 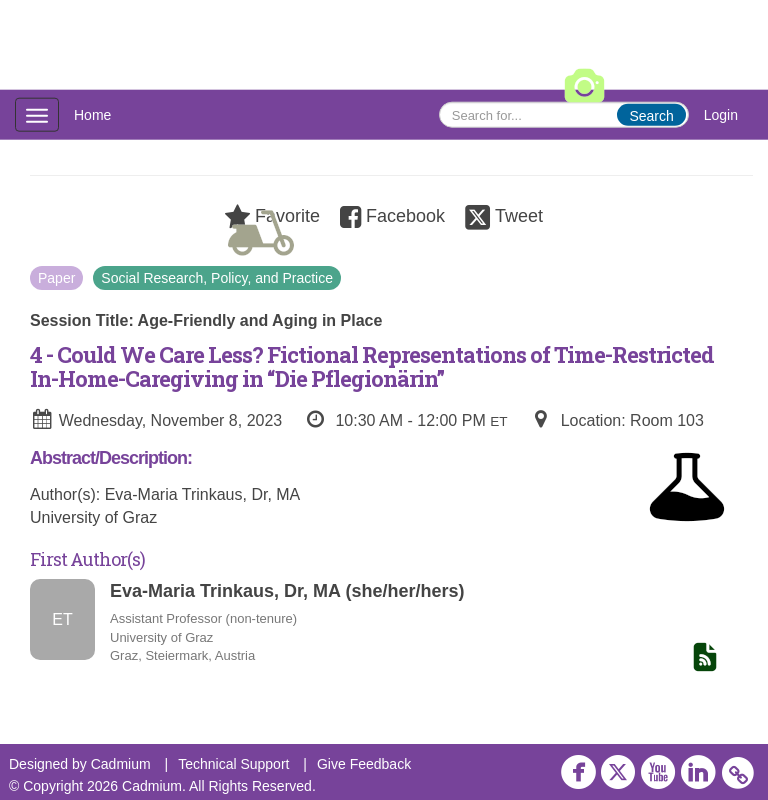 What do you see at coordinates (705, 657) in the screenshot?
I see `access RSS feed file` at bounding box center [705, 657].